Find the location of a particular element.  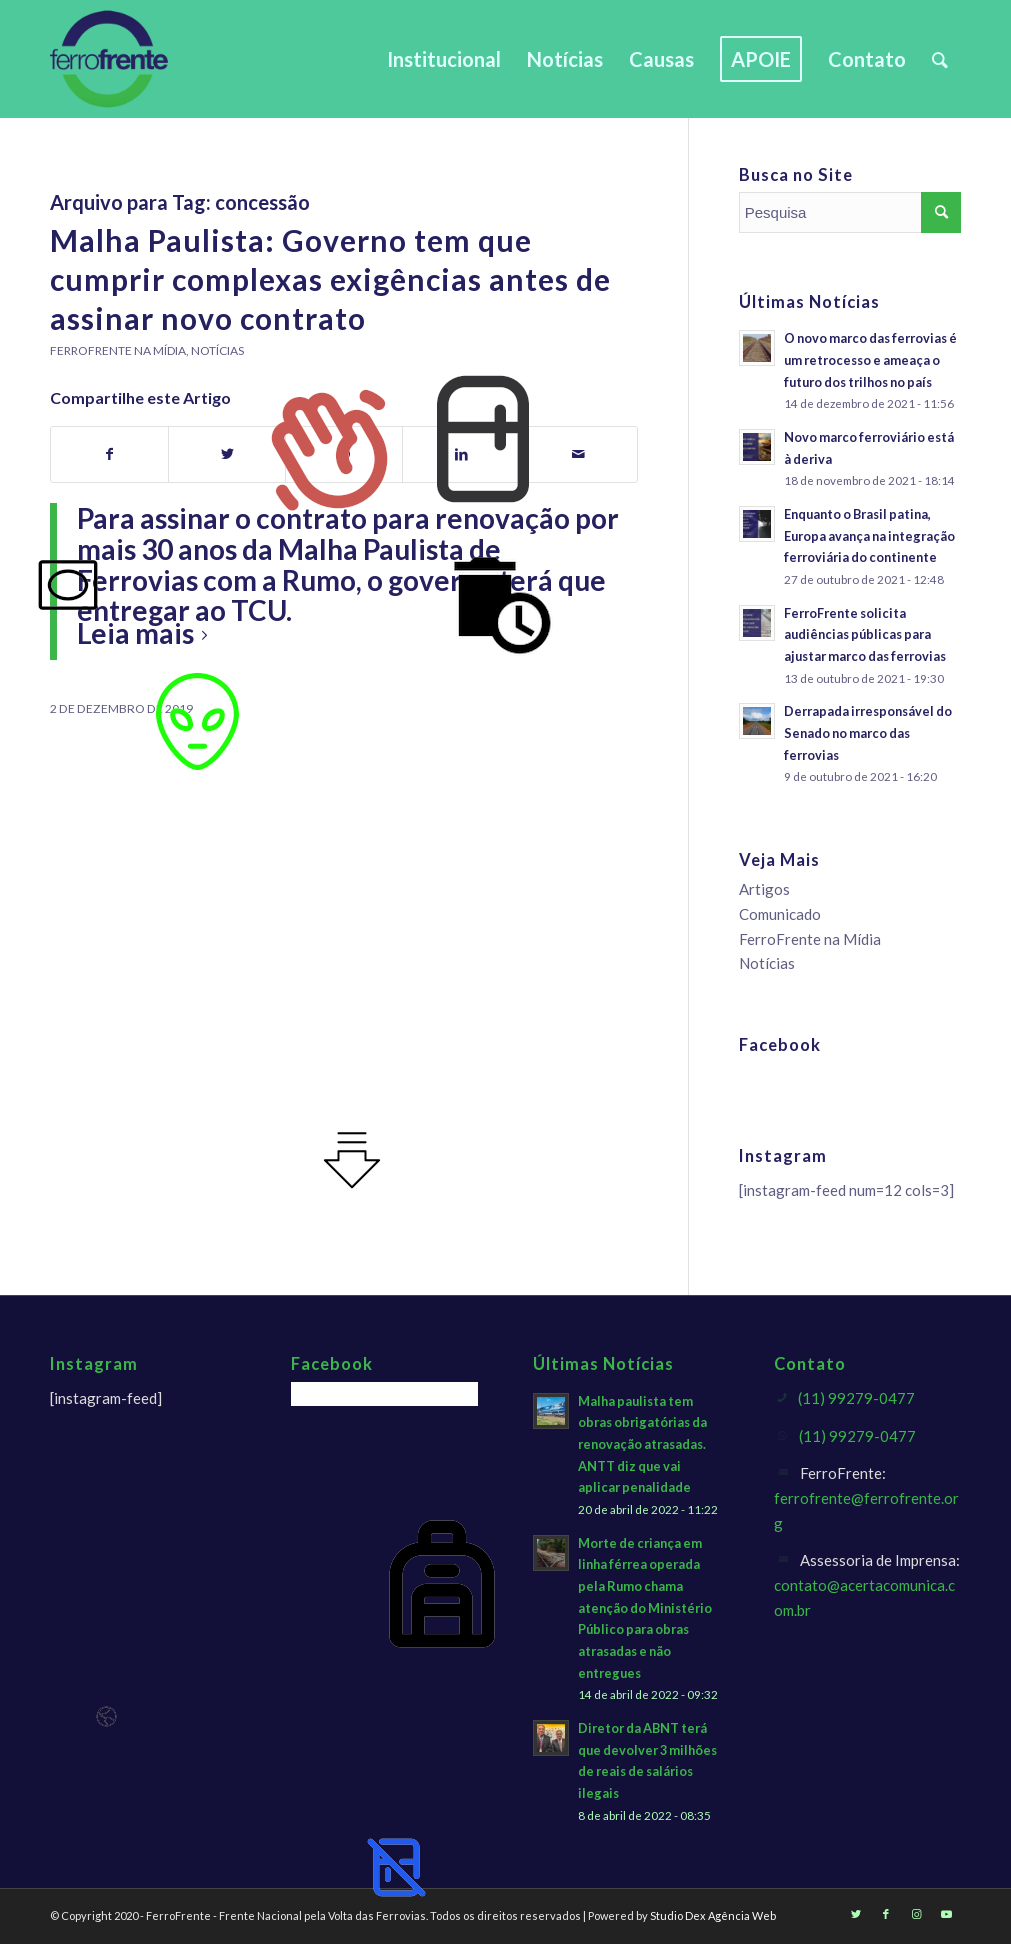

switch to international or global settings is located at coordinates (106, 1716).